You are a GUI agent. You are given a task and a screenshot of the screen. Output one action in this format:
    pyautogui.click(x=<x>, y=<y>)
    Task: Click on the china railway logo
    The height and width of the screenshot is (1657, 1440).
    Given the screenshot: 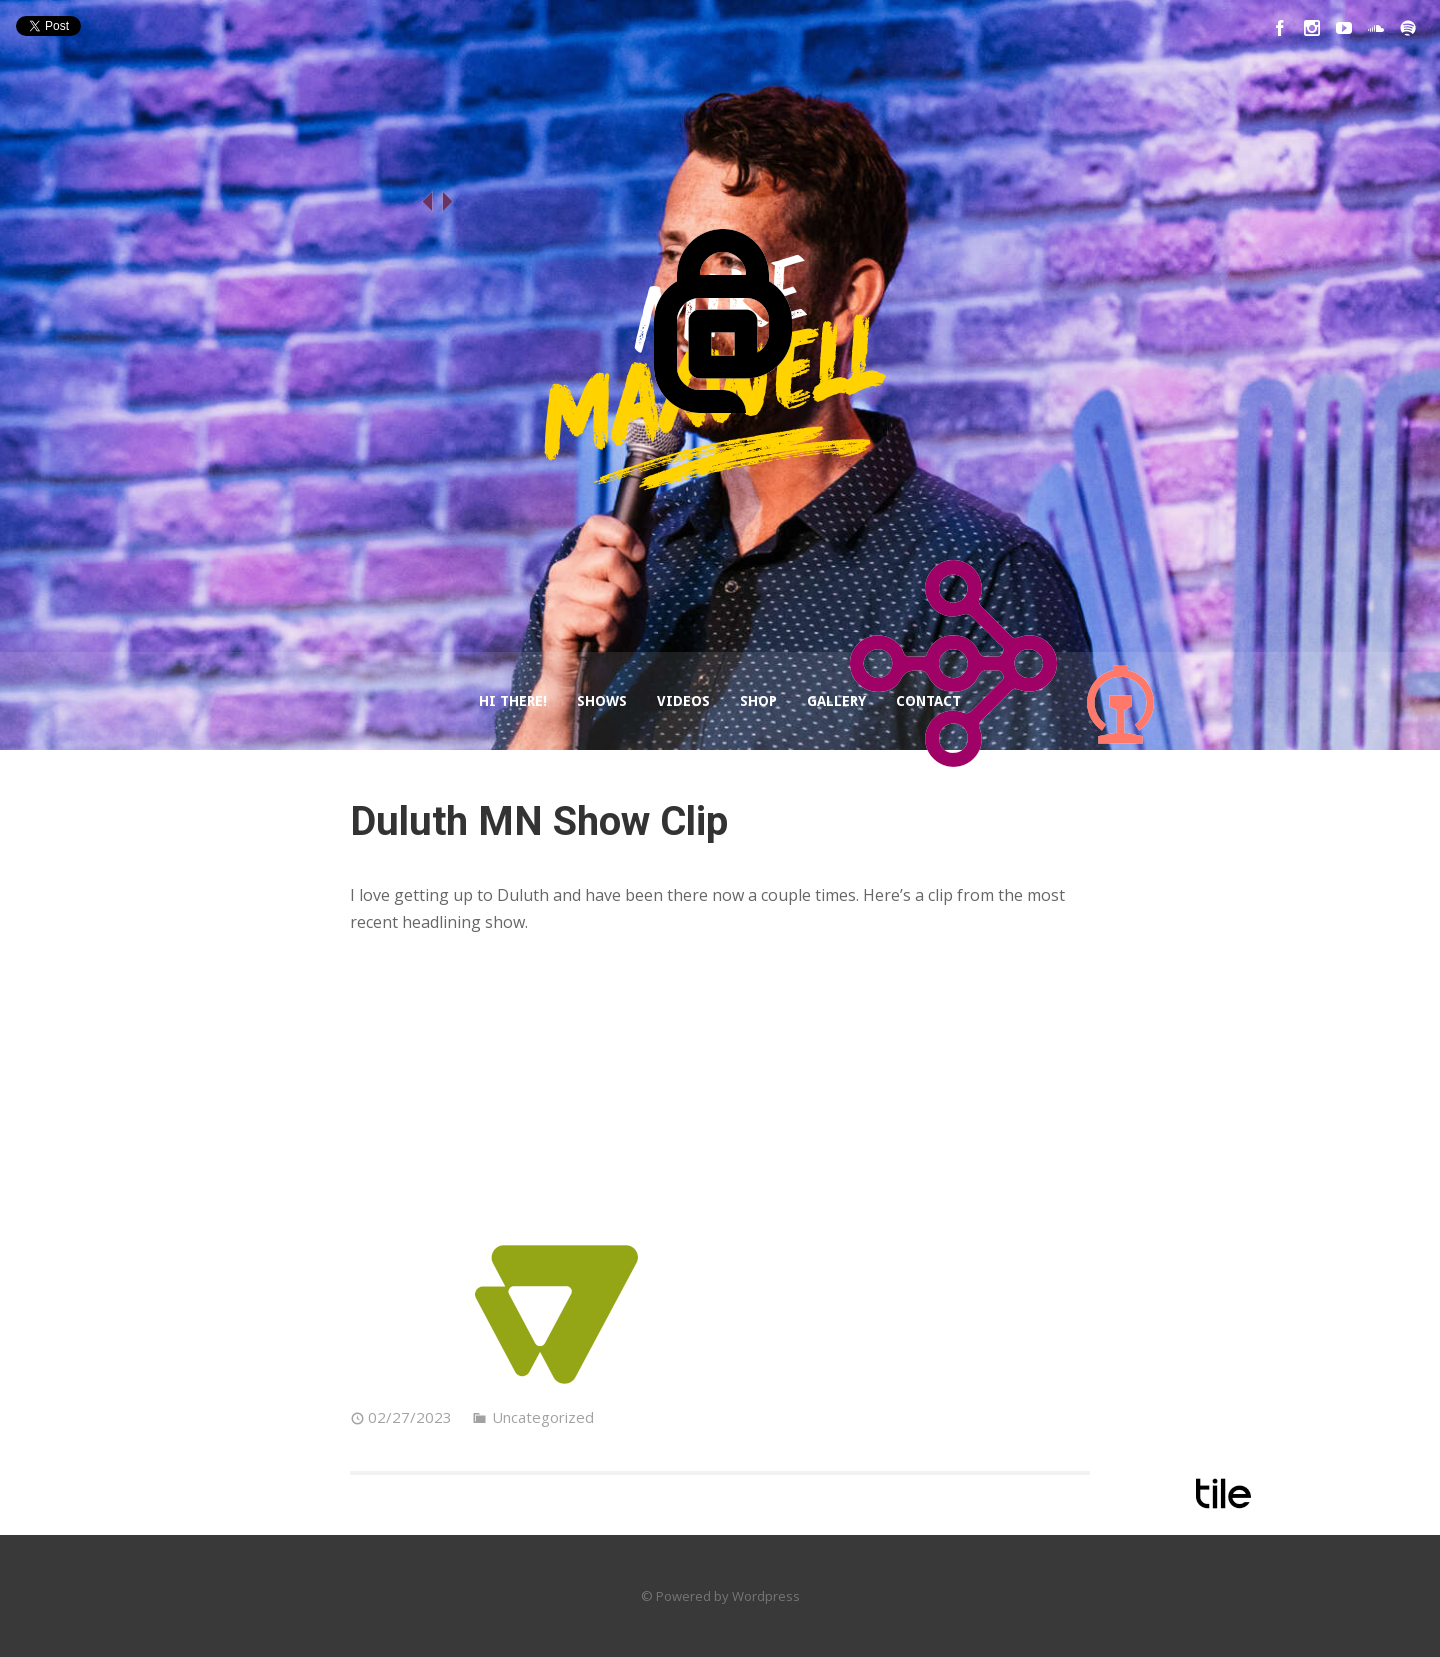 What is the action you would take?
    pyautogui.click(x=1120, y=706)
    